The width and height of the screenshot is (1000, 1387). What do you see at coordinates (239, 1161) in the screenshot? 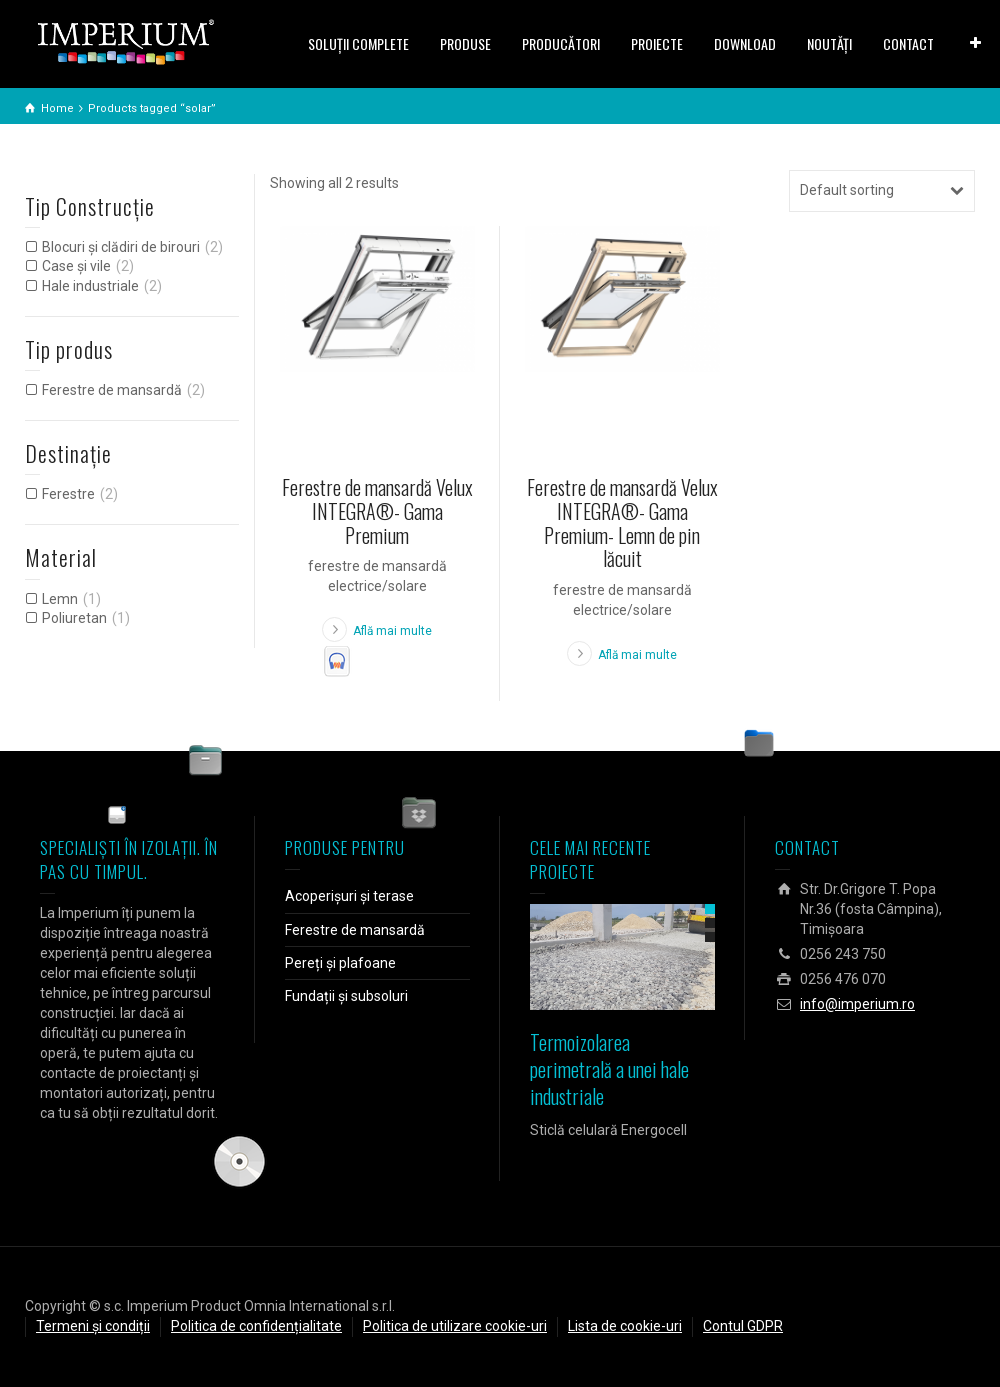
I see `access CD/DVD drive or optical media` at bounding box center [239, 1161].